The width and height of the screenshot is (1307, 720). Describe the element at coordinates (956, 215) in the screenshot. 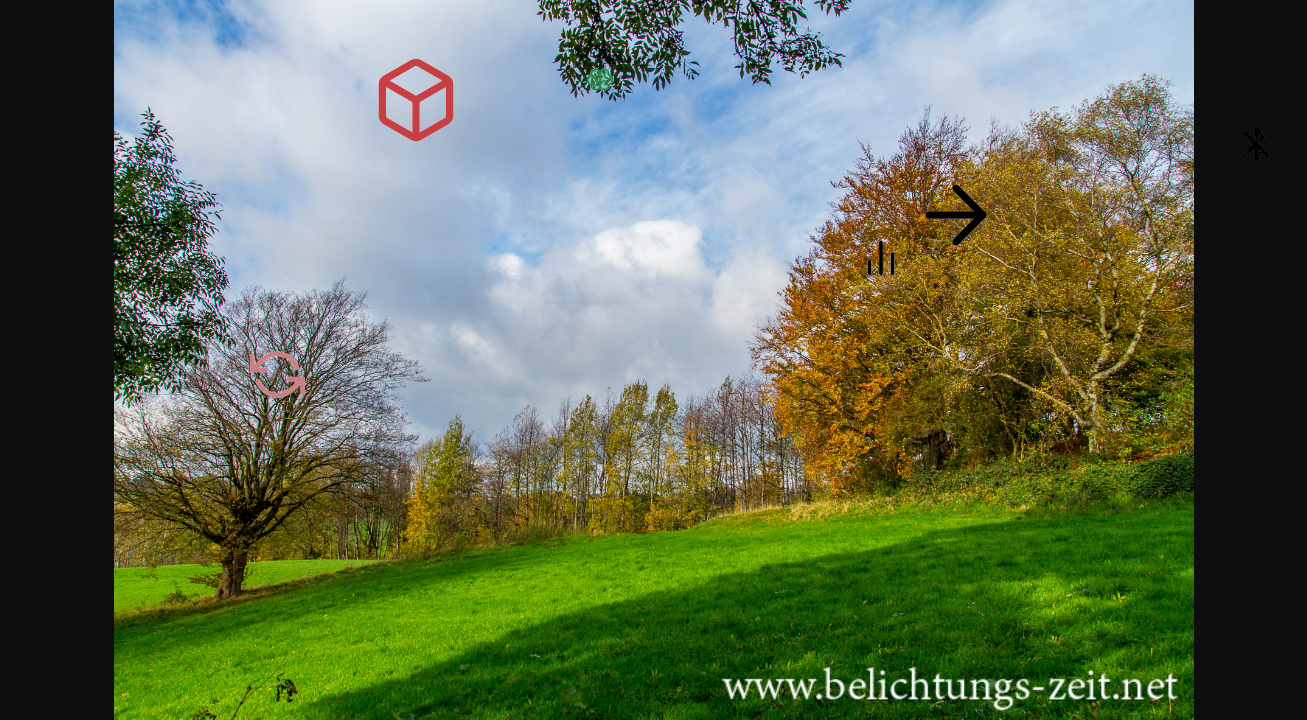

I see `navigate to the next item or page` at that location.